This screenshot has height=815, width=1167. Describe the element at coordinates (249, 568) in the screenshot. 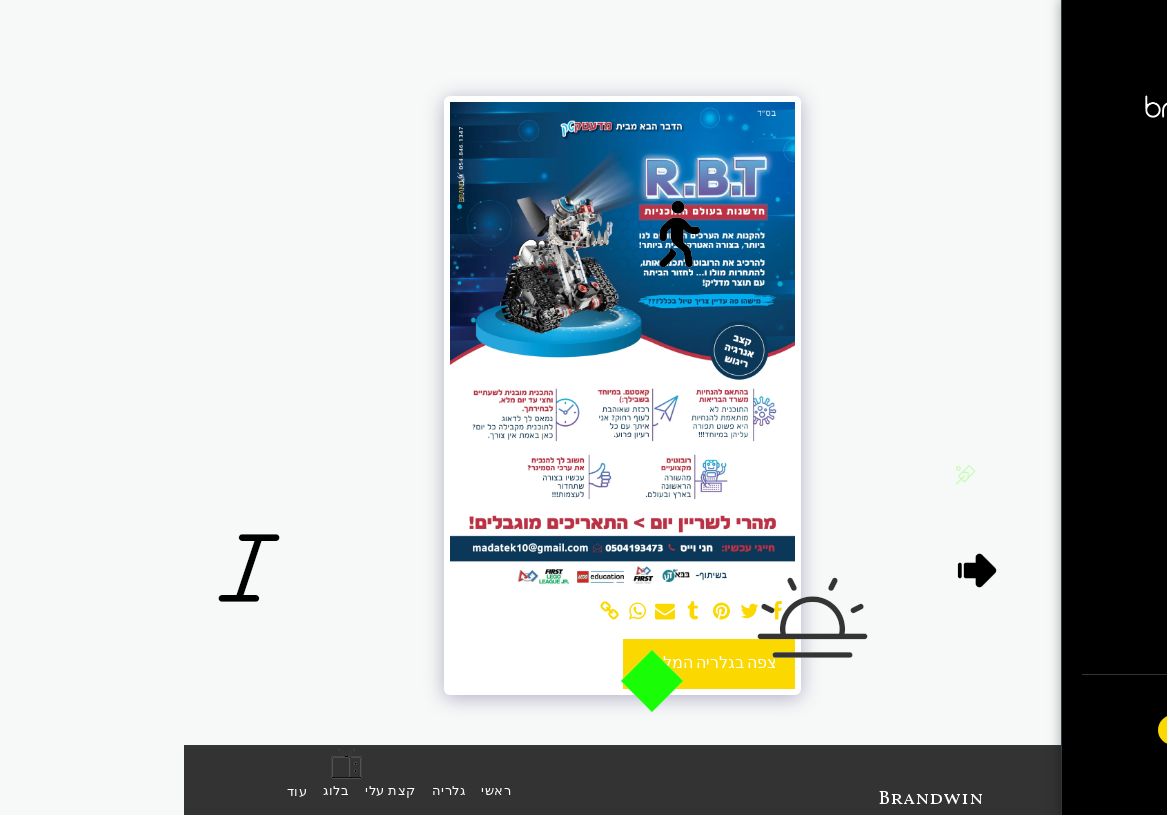

I see `apply italic formatting to selected text` at that location.